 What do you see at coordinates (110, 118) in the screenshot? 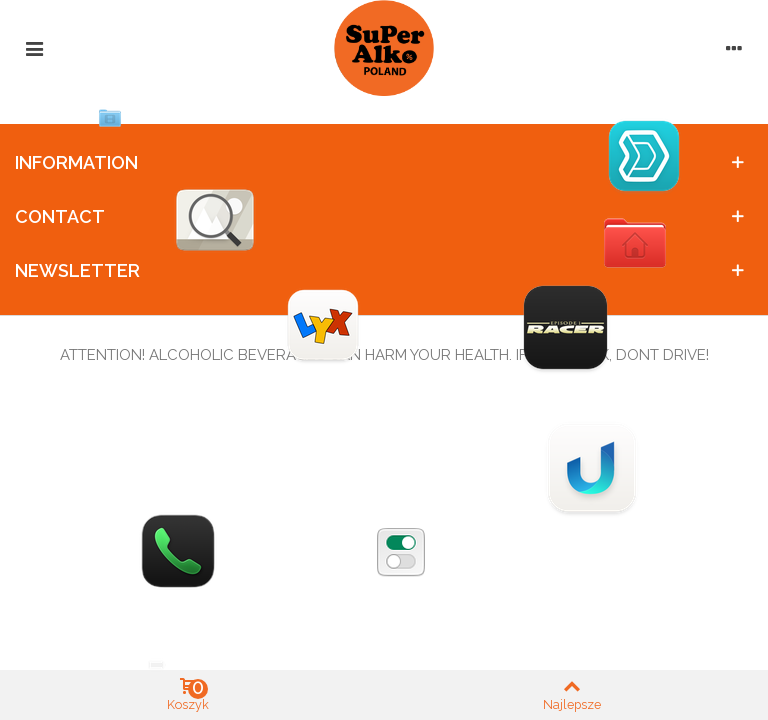
I see `open your videos folder` at bounding box center [110, 118].